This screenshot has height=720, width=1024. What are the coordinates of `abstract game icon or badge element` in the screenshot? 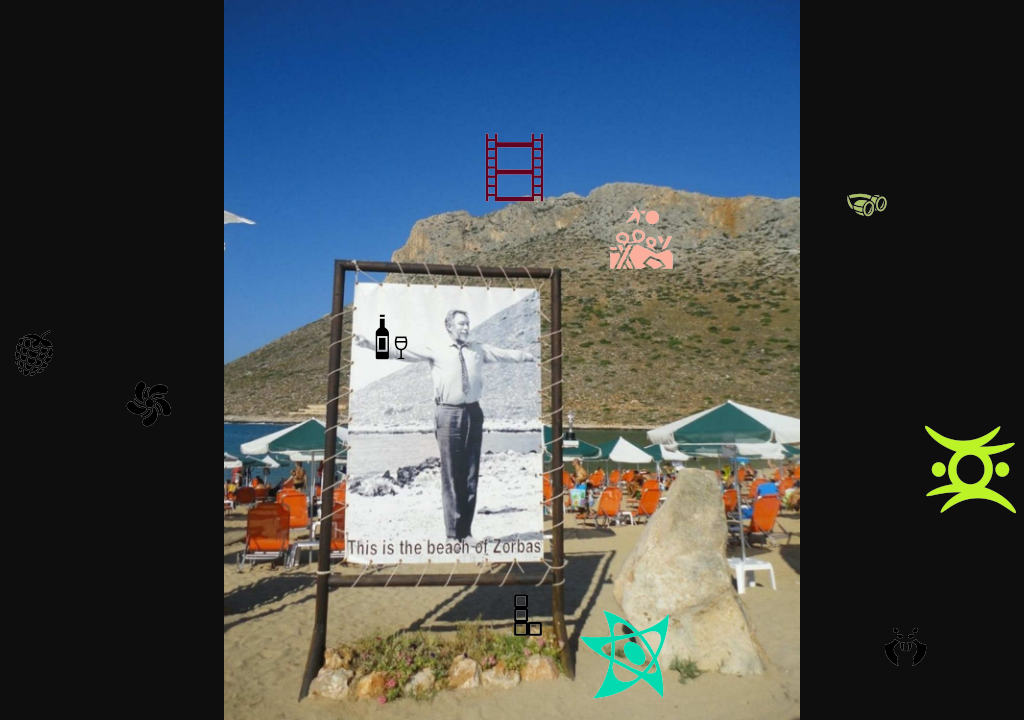 It's located at (970, 469).